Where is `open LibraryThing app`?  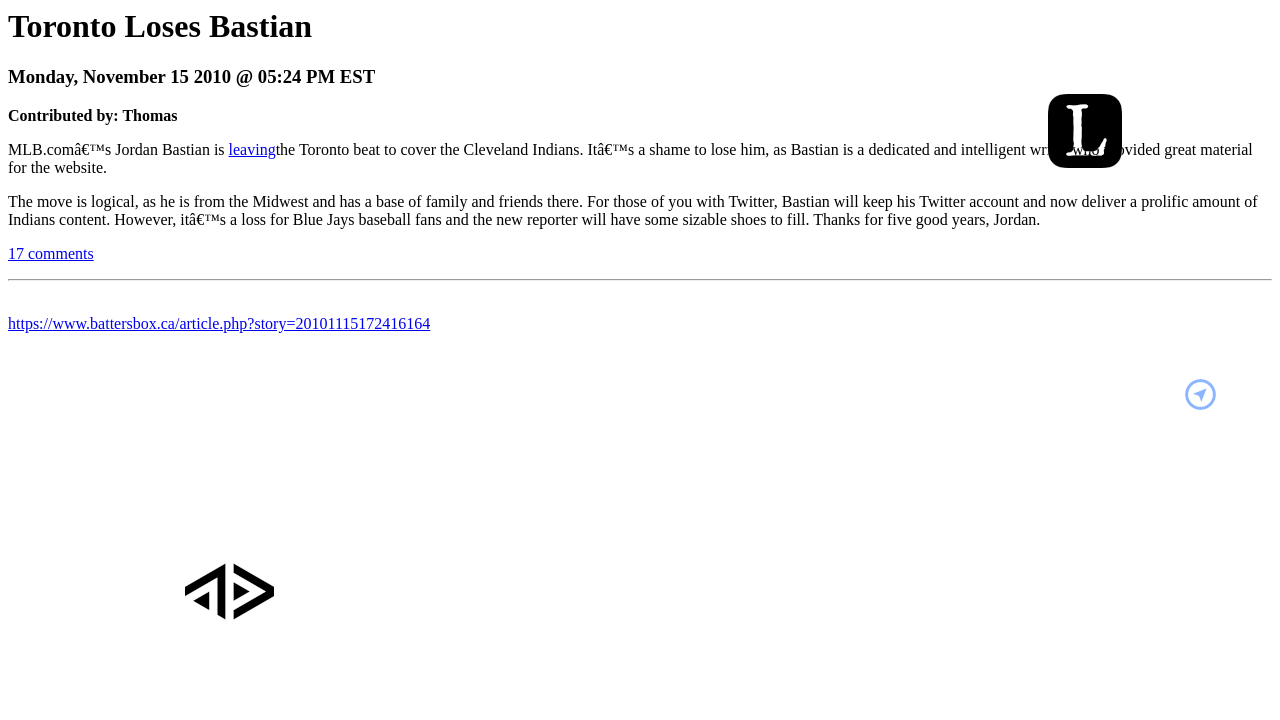 open LibraryThing app is located at coordinates (1085, 131).